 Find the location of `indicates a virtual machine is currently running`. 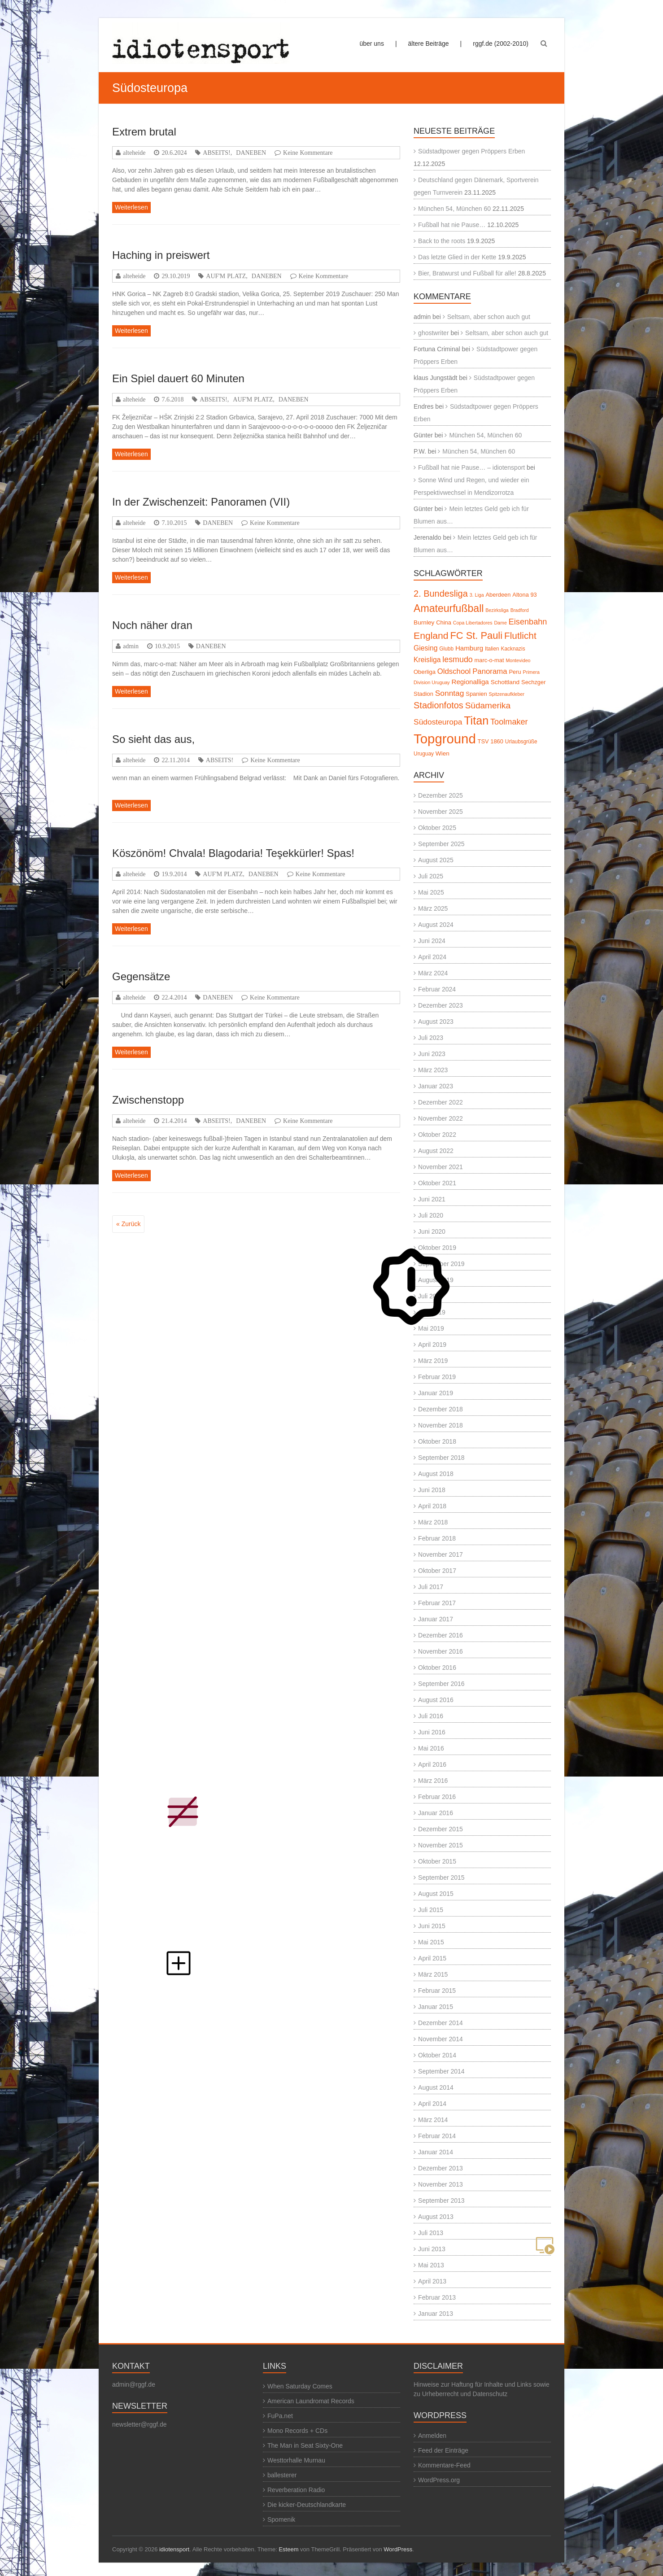

indicates a virtual machine is currently running is located at coordinates (545, 2244).